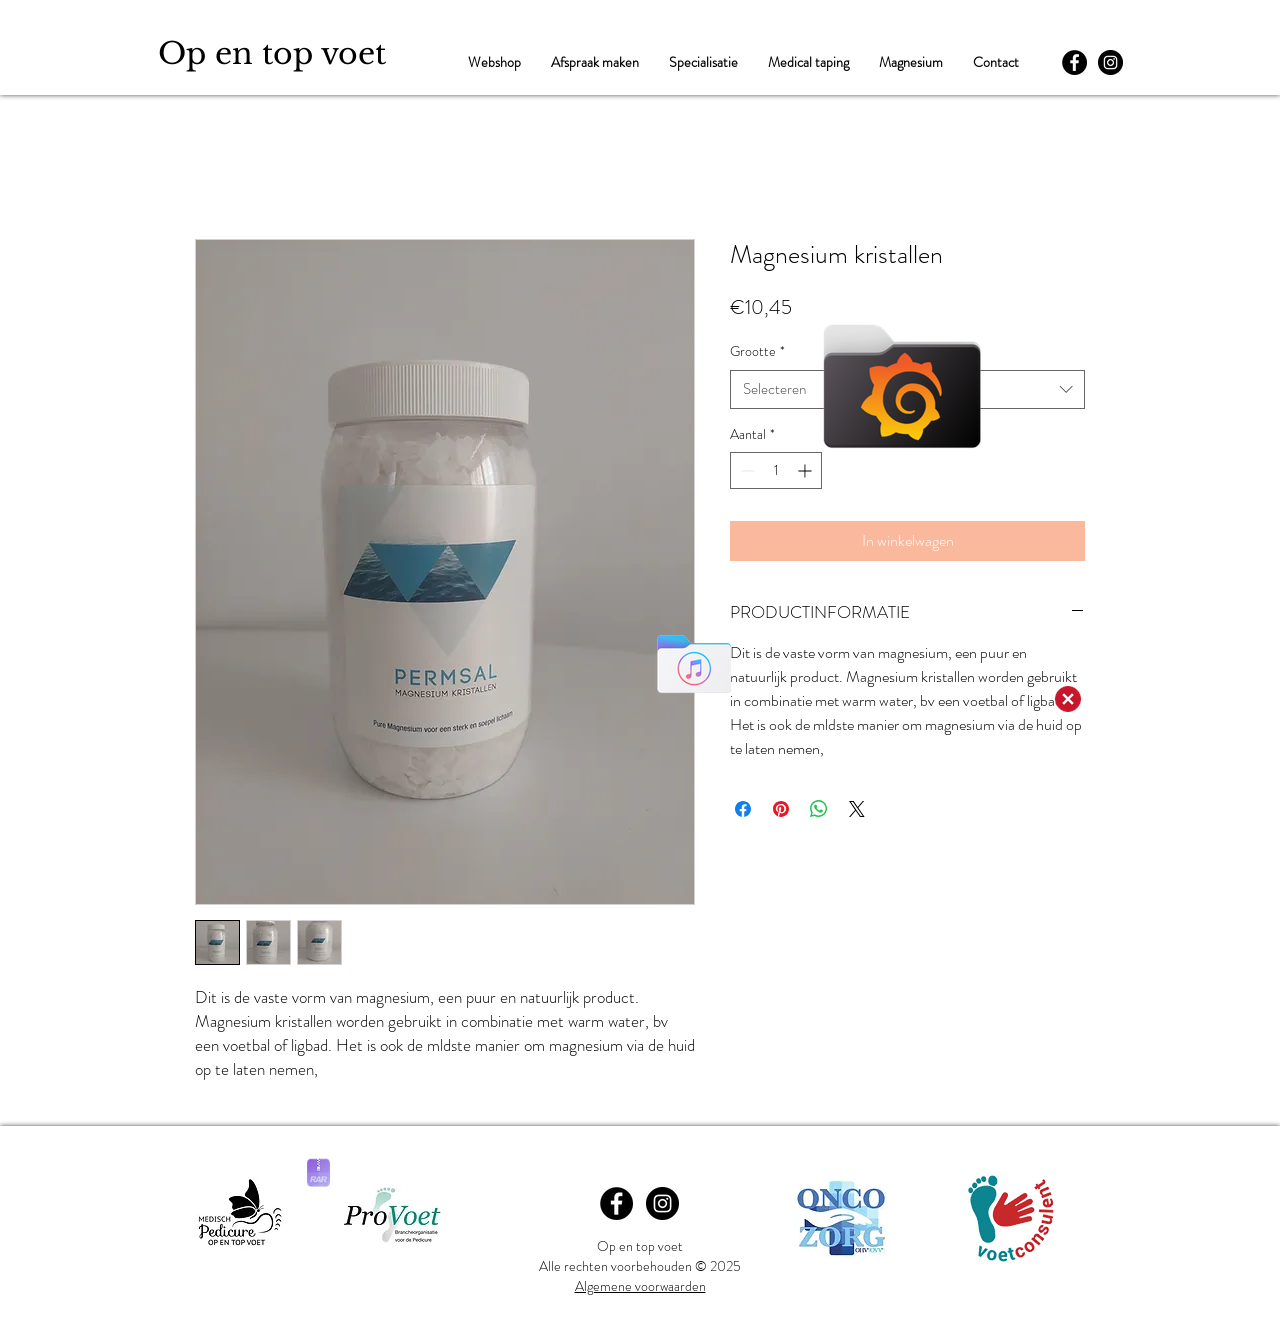 The width and height of the screenshot is (1280, 1321). I want to click on indicates a RAR compressed archive file, so click(318, 1172).